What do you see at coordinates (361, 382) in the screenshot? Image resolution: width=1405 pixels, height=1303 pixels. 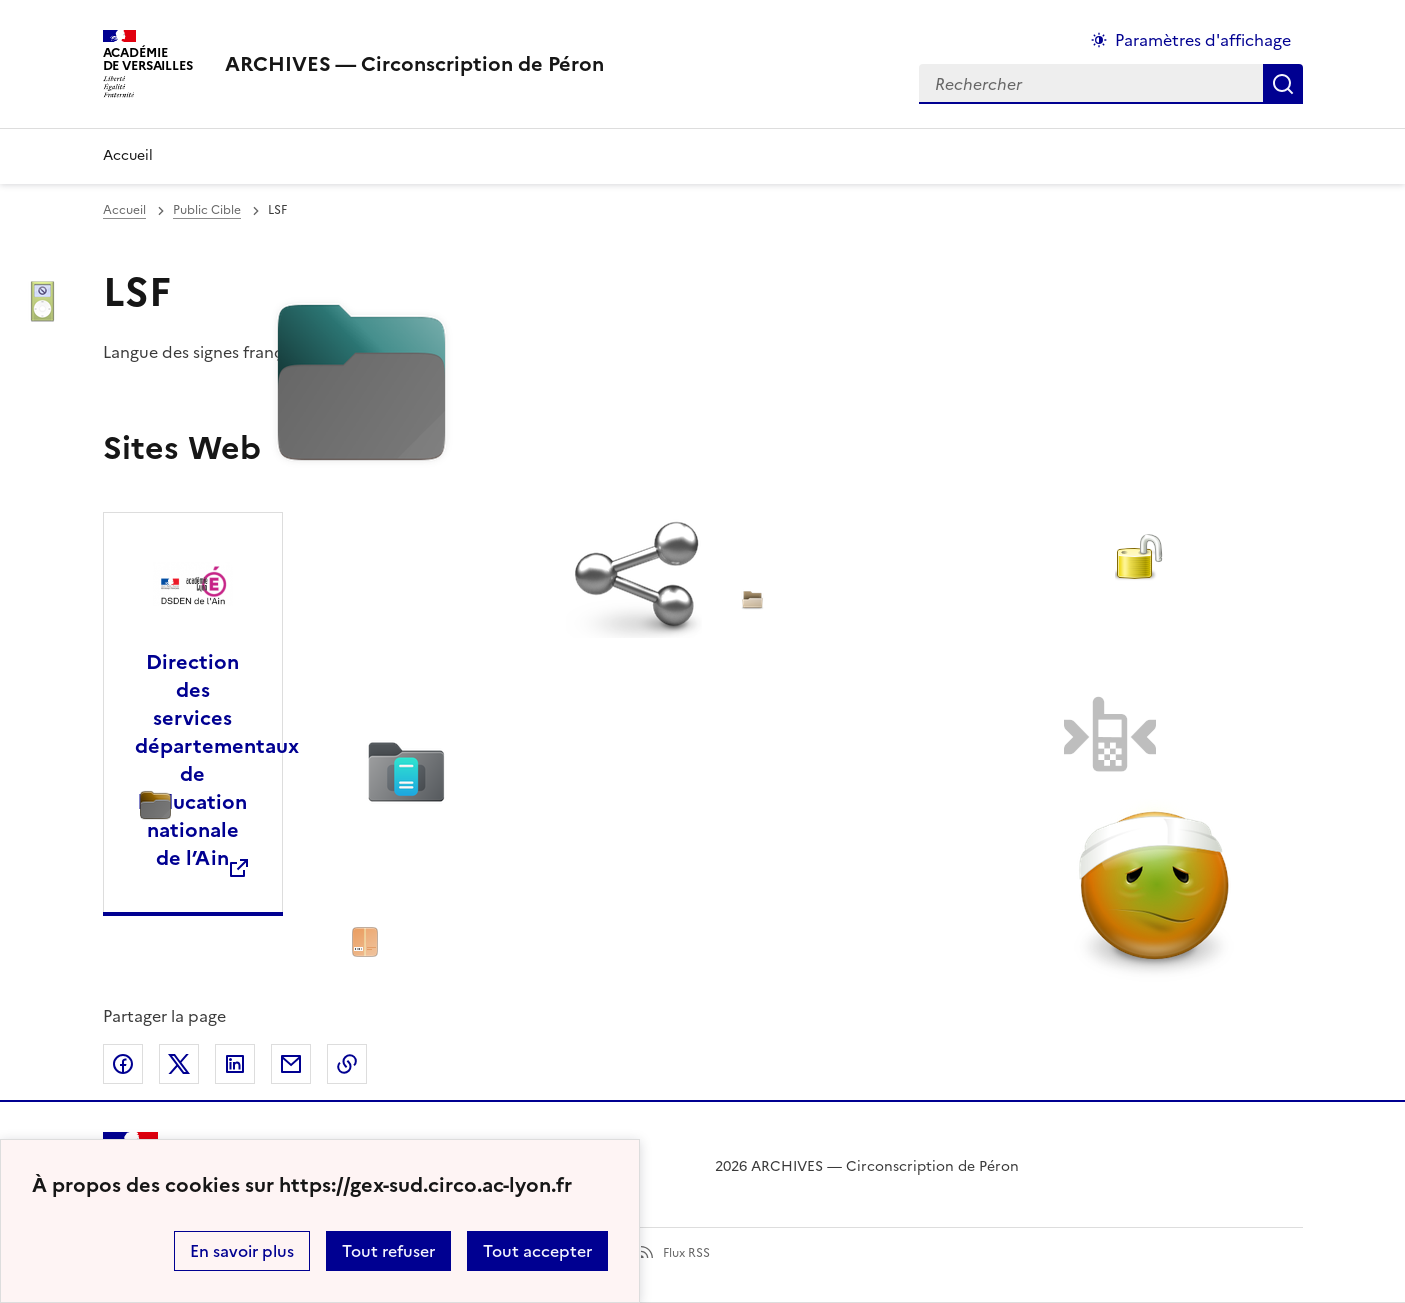 I see `open folder containing files` at bounding box center [361, 382].